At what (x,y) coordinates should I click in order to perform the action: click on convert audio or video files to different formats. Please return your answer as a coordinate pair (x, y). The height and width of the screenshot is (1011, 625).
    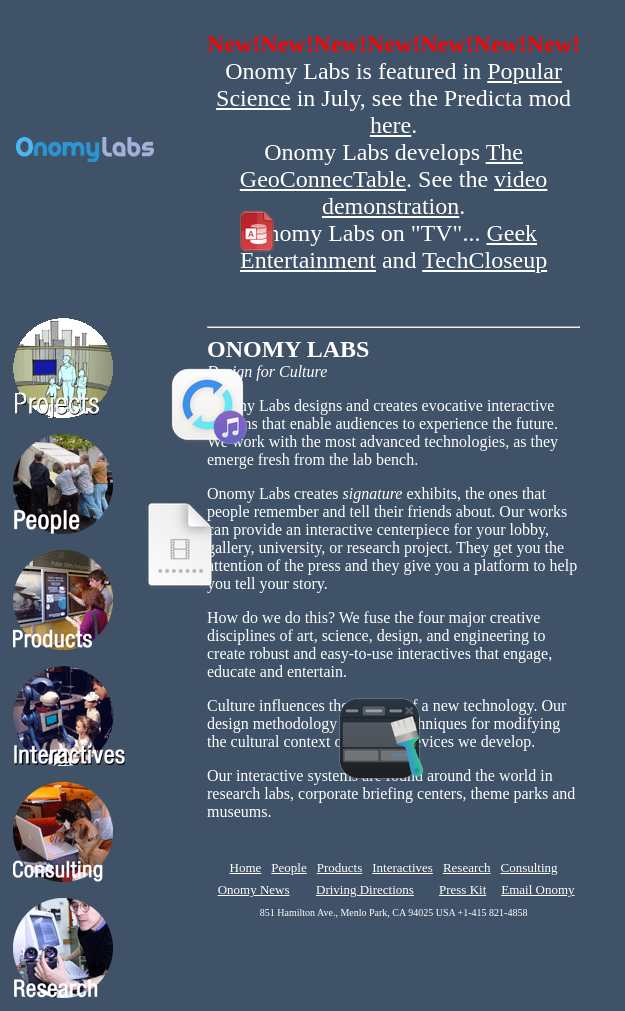
    Looking at the image, I should click on (207, 404).